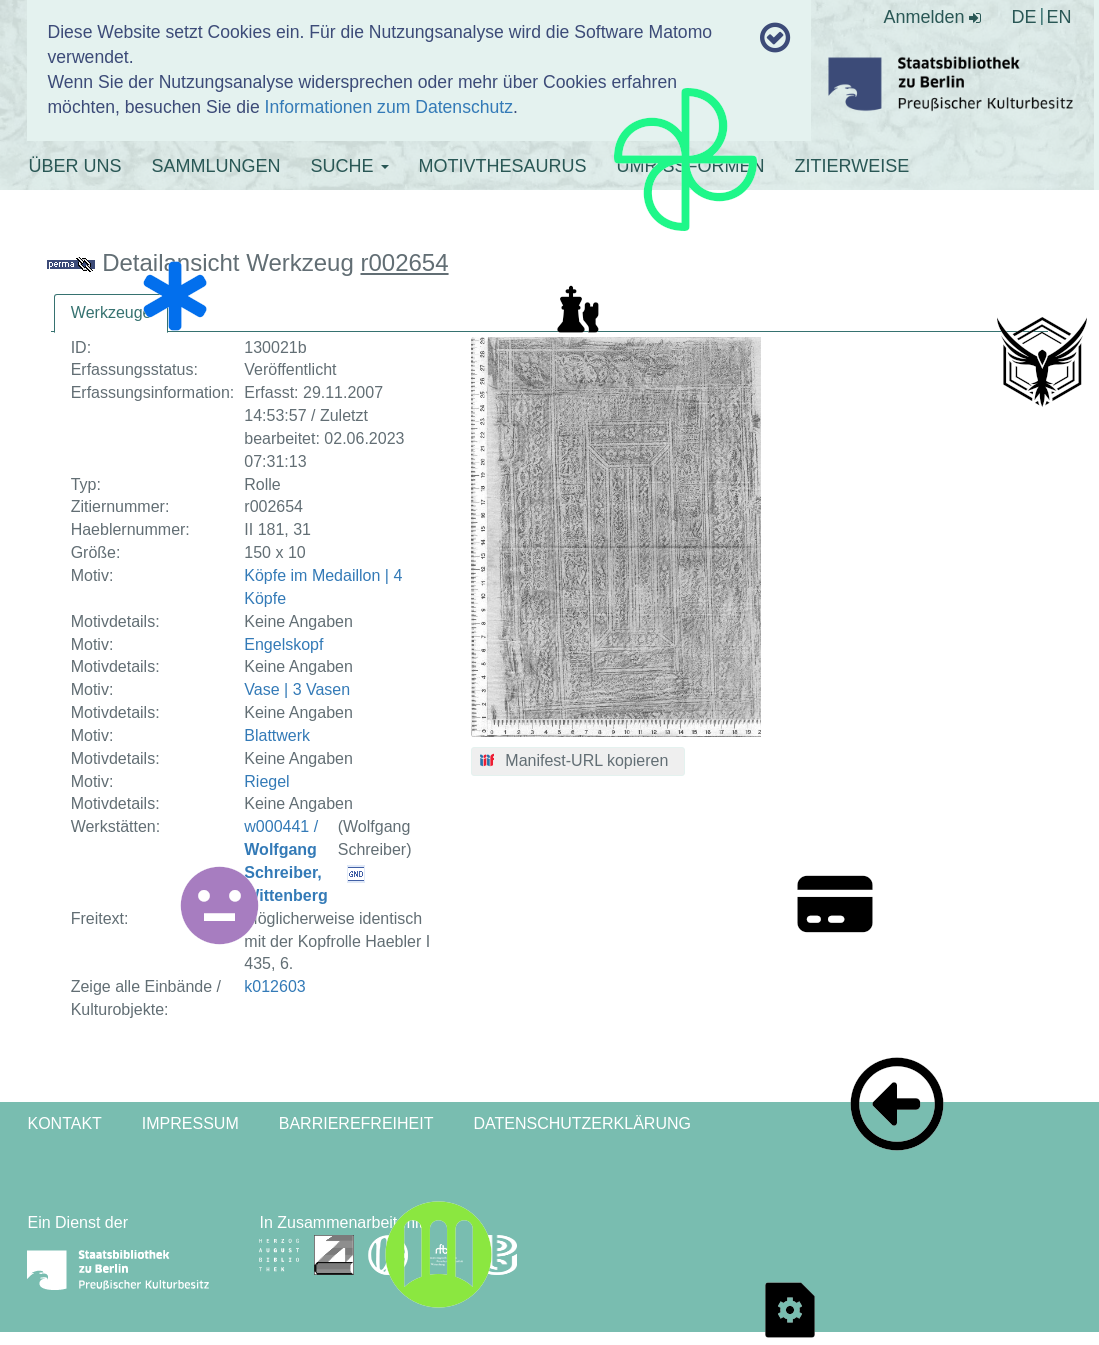 This screenshot has height=1345, width=1099. What do you see at coordinates (1042, 362) in the screenshot?
I see `stackhawk application security testing platform logo` at bounding box center [1042, 362].